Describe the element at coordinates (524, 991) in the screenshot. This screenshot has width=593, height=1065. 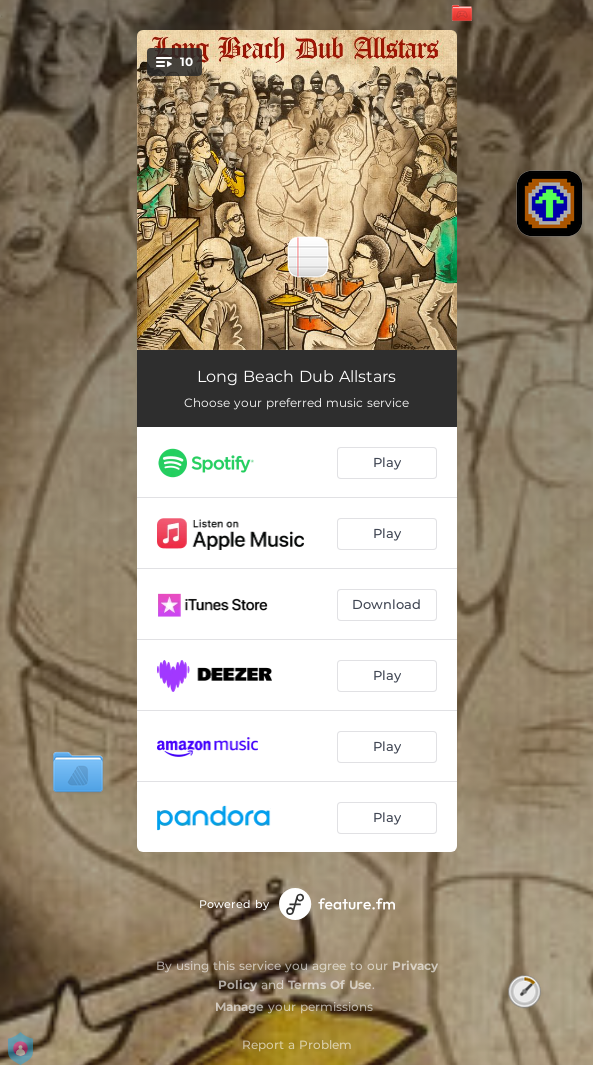
I see `open sysprof system profiler` at that location.